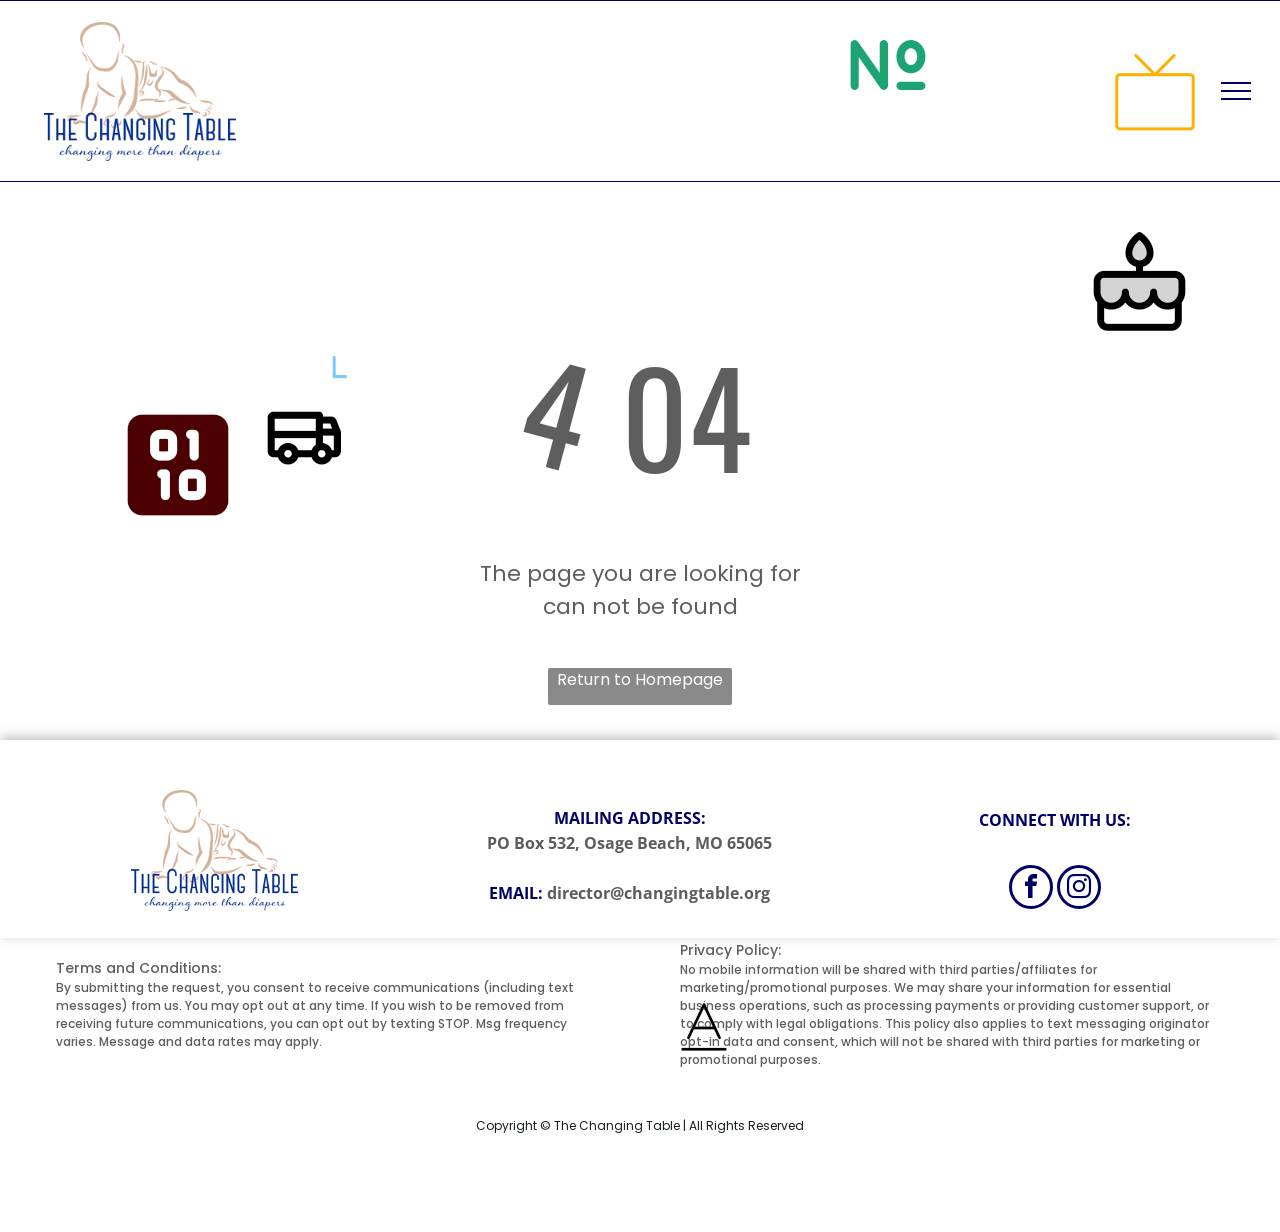 Image resolution: width=1280 pixels, height=1232 pixels. Describe the element at coordinates (178, 465) in the screenshot. I see `view binary or raw data` at that location.